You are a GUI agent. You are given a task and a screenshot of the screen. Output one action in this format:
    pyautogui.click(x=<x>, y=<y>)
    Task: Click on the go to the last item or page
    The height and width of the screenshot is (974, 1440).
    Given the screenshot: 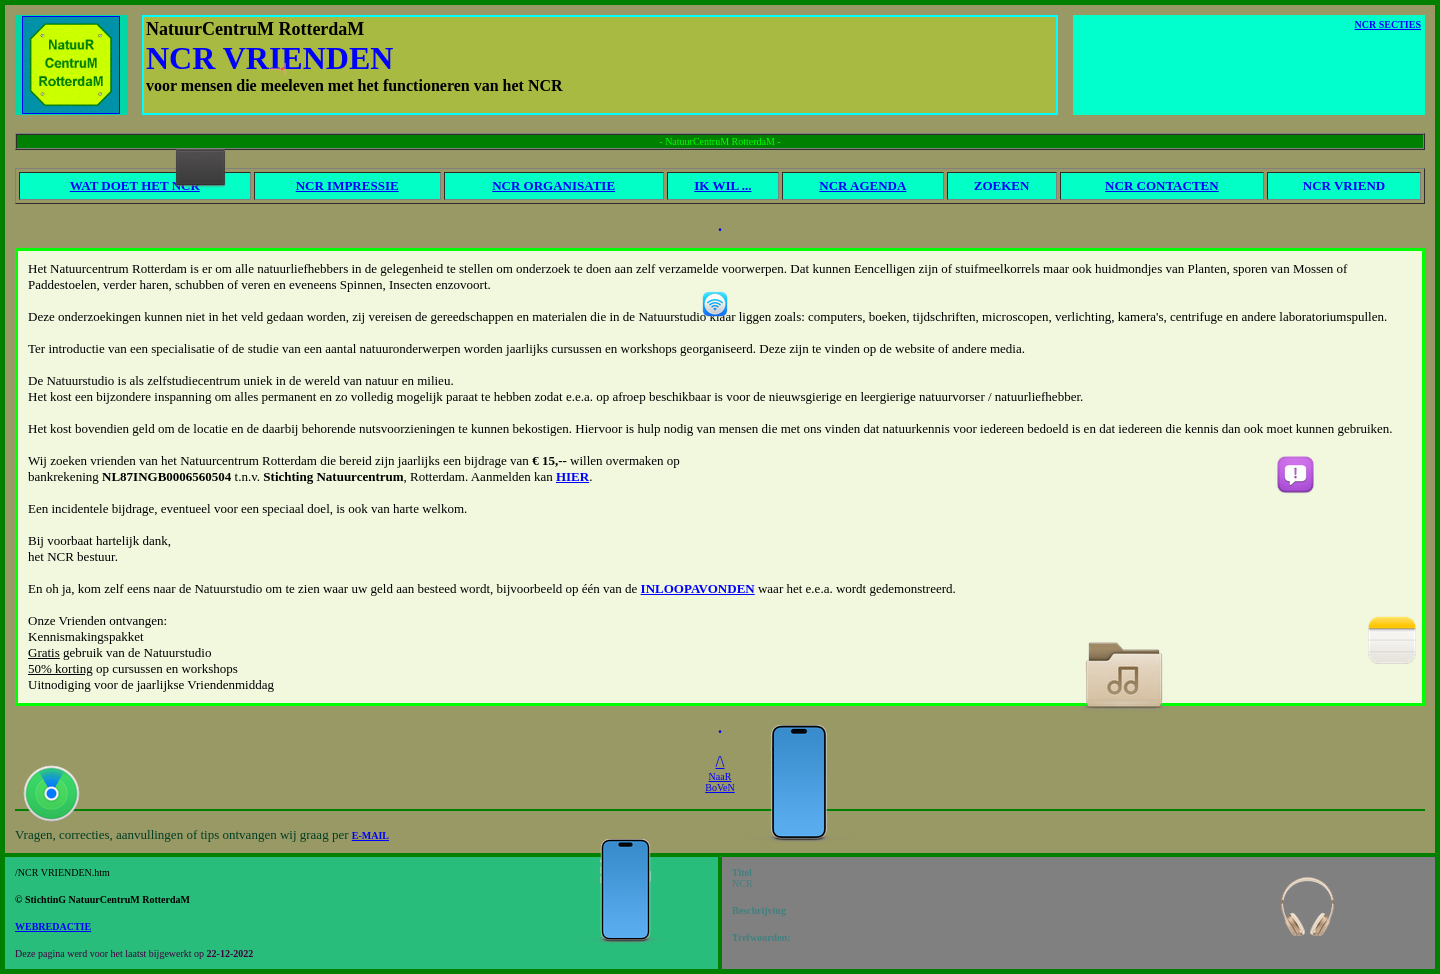 What is the action you would take?
    pyautogui.click(x=278, y=69)
    